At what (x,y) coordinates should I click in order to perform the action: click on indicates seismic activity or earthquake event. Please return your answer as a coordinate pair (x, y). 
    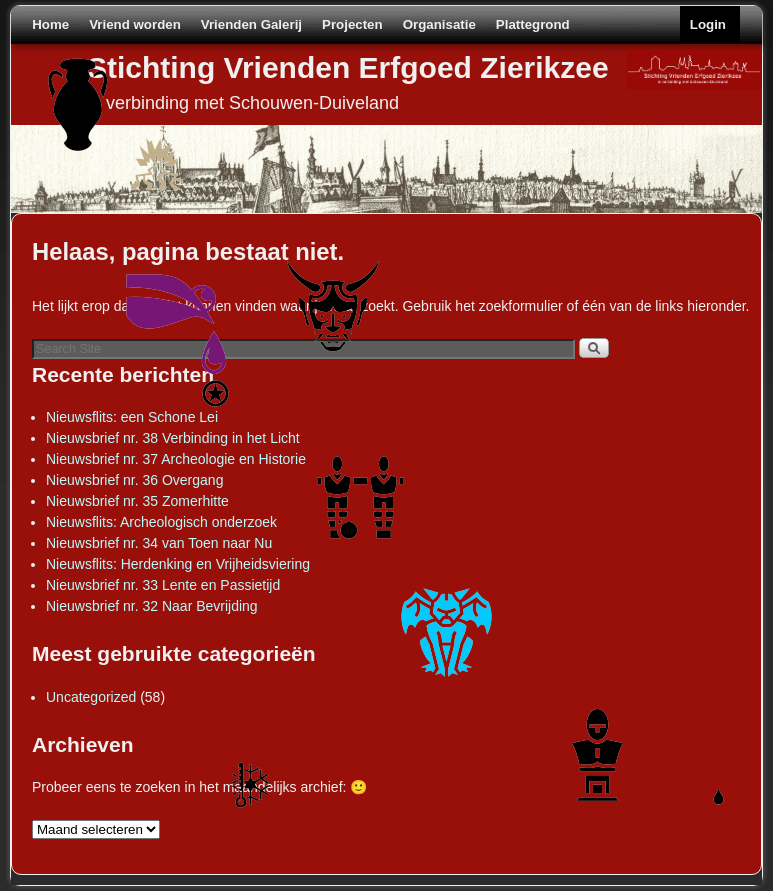
    Looking at the image, I should click on (157, 164).